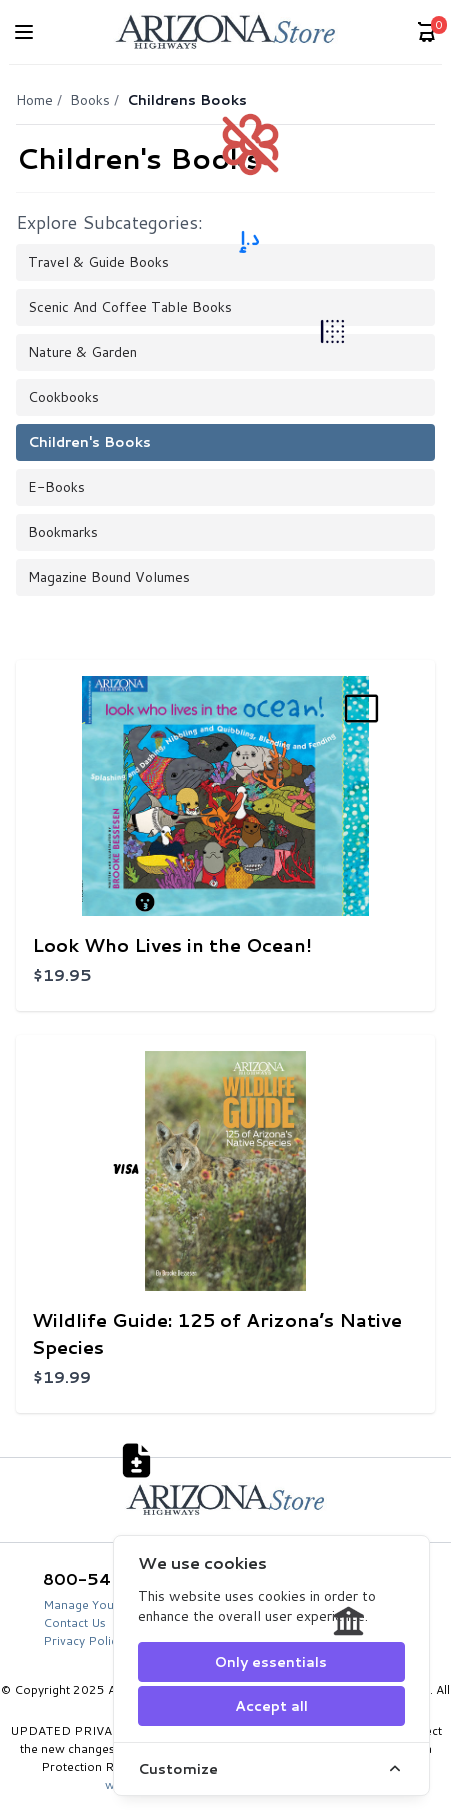 This screenshot has height=1810, width=451. Describe the element at coordinates (250, 144) in the screenshot. I see `disable or hide floral/nature content` at that location.